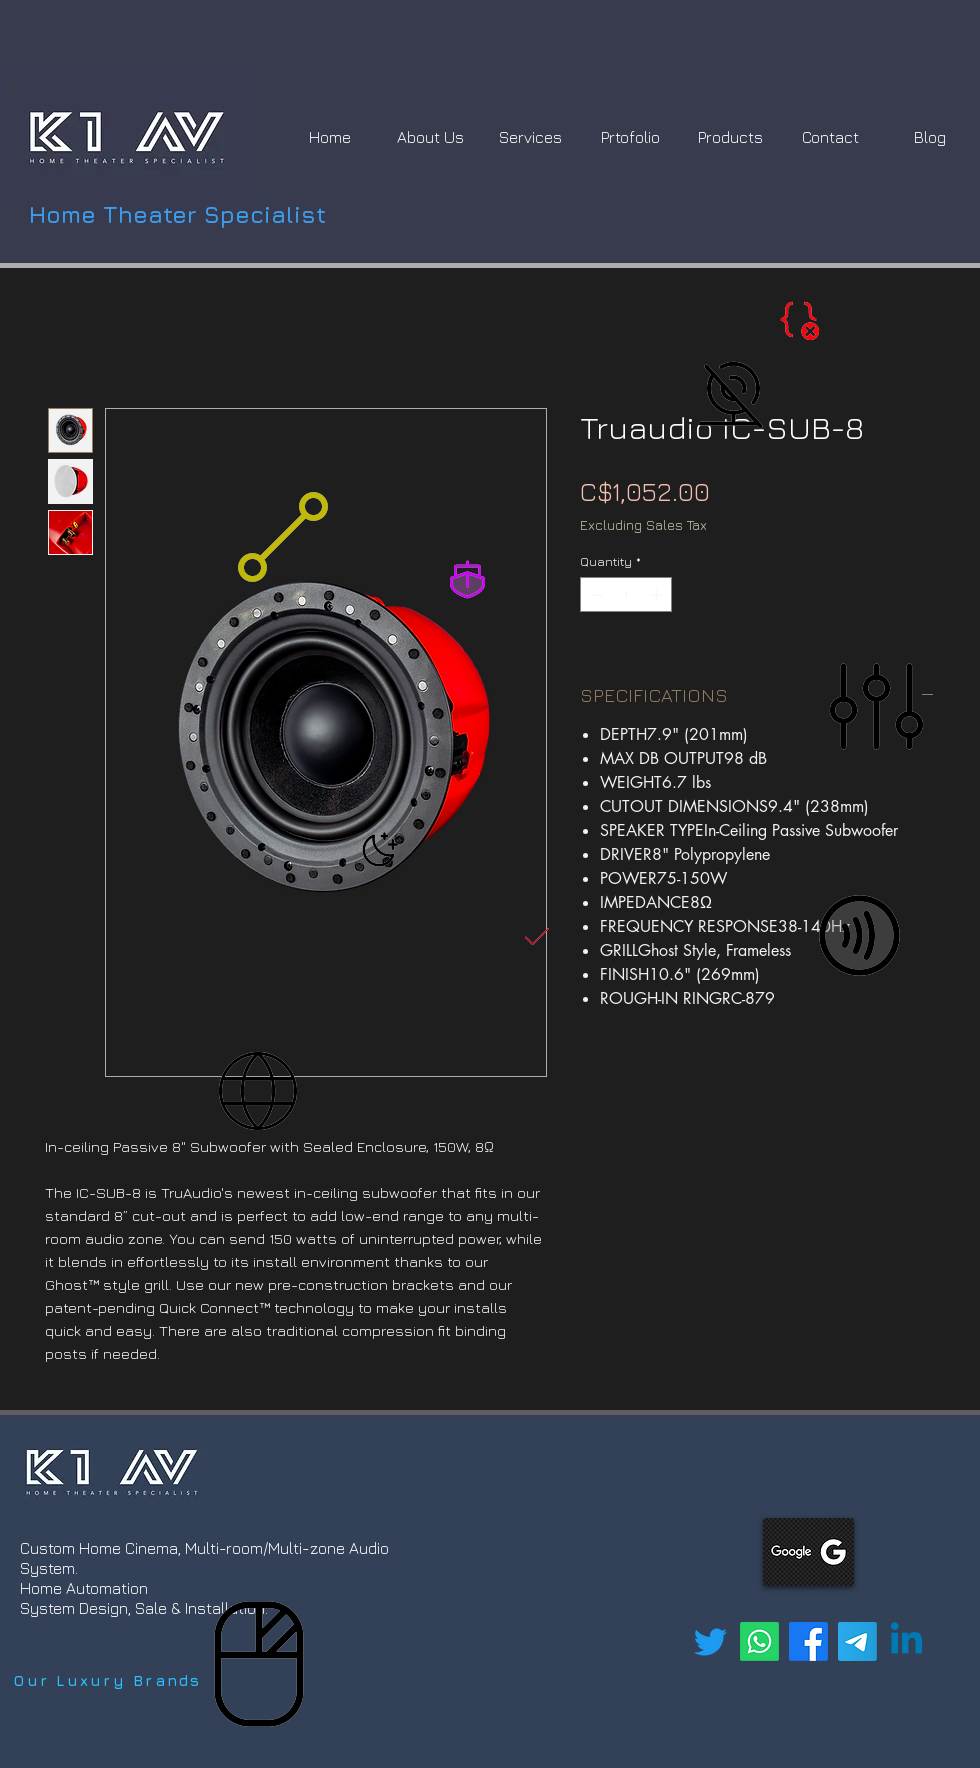 The height and width of the screenshot is (1768, 980). What do you see at coordinates (258, 1091) in the screenshot?
I see `switch to global or worldwide view` at bounding box center [258, 1091].